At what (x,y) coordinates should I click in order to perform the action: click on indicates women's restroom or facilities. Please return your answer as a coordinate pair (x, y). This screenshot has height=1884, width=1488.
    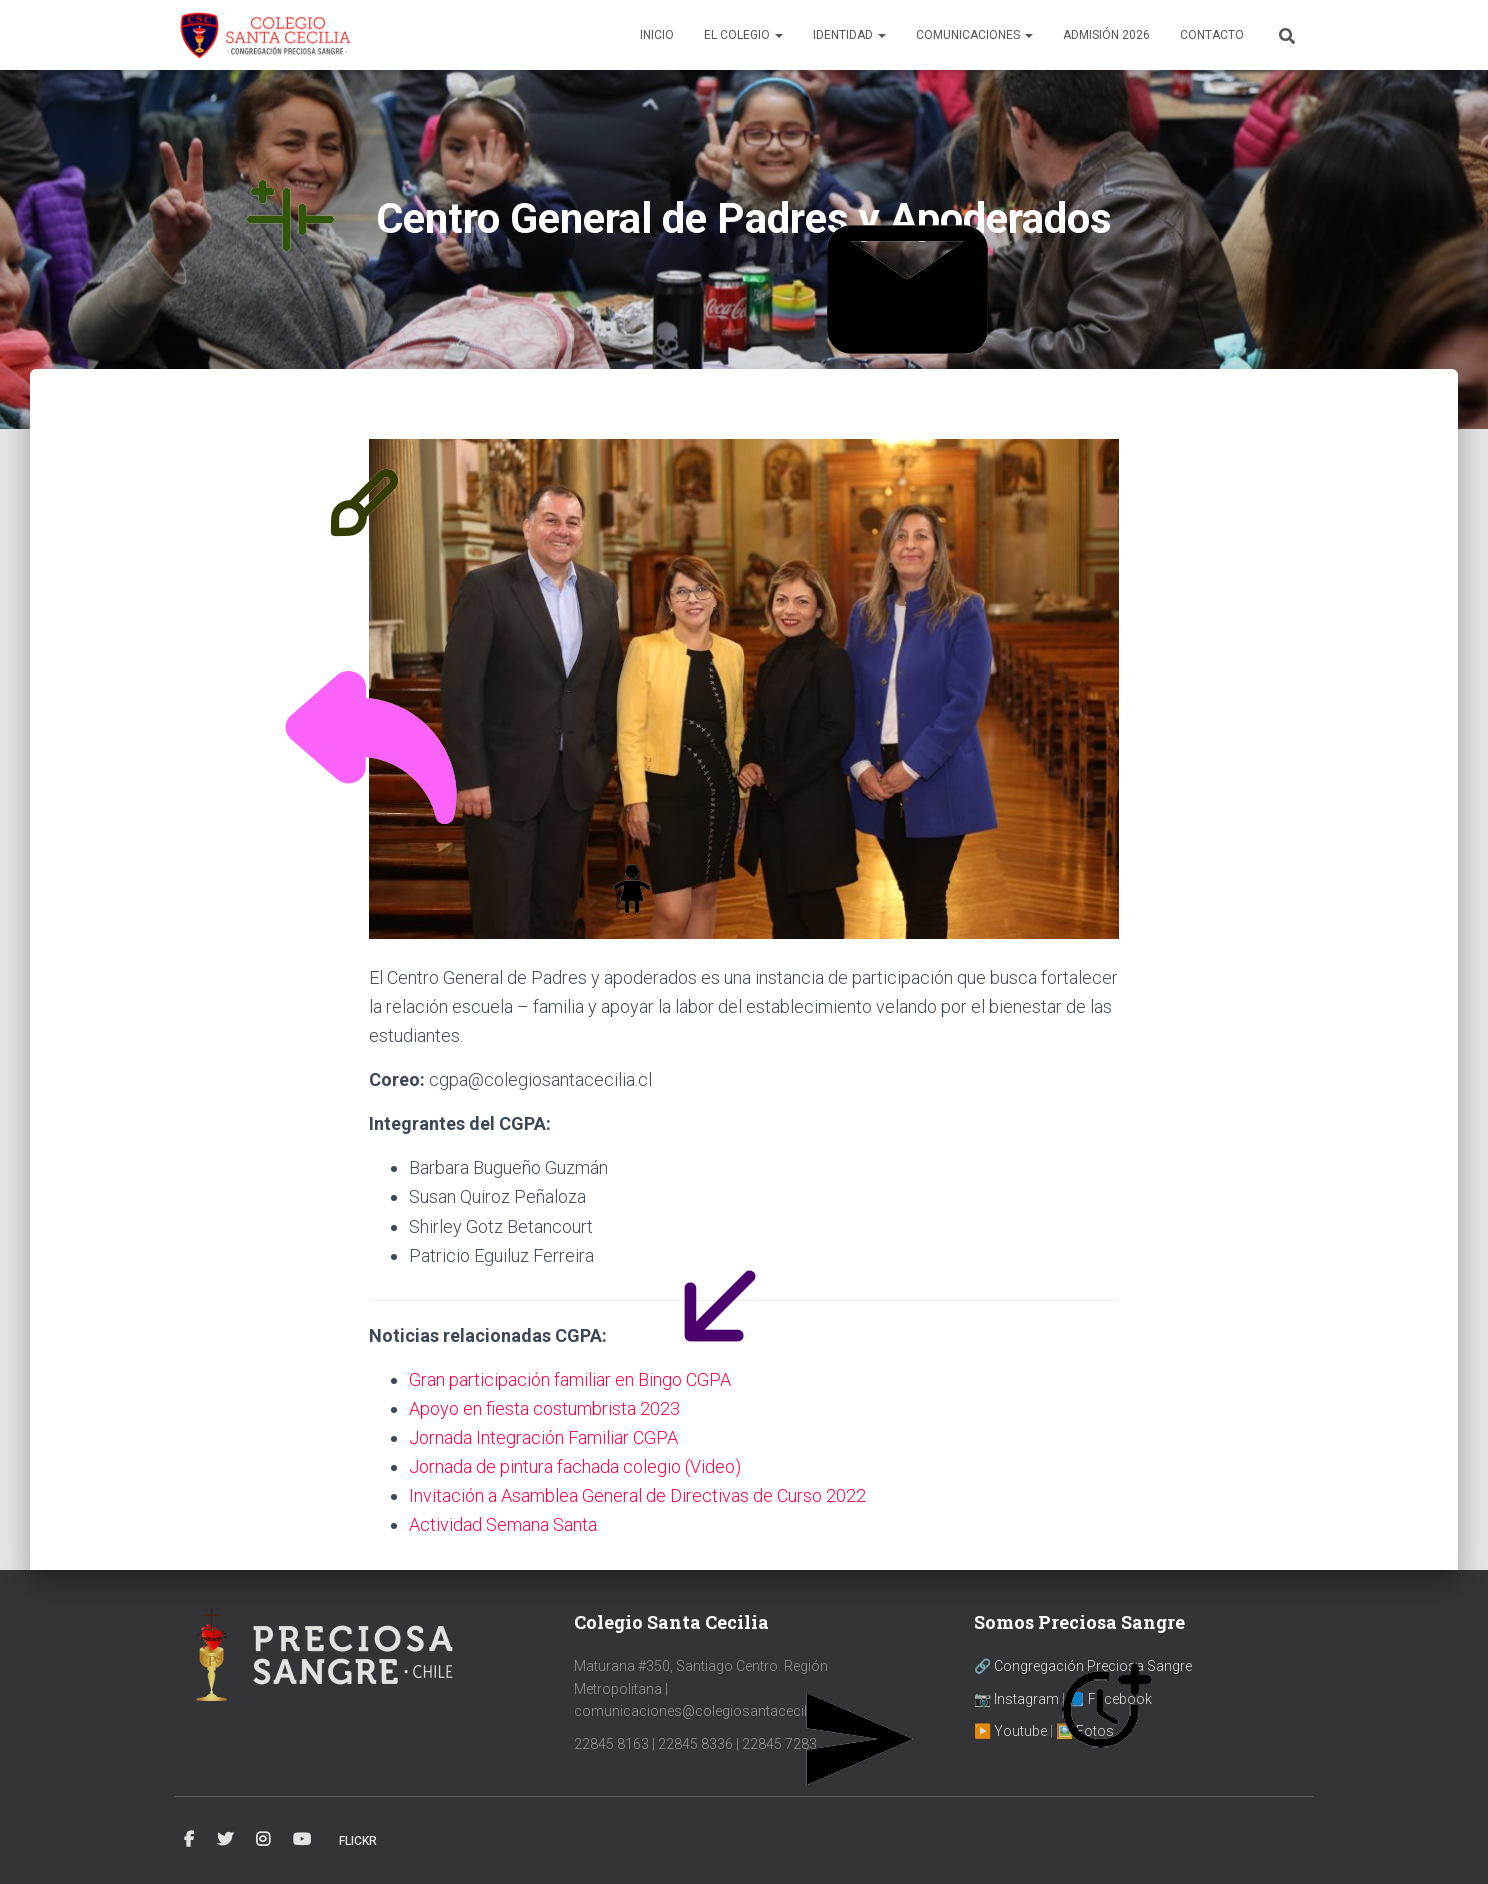
    Looking at the image, I should click on (632, 890).